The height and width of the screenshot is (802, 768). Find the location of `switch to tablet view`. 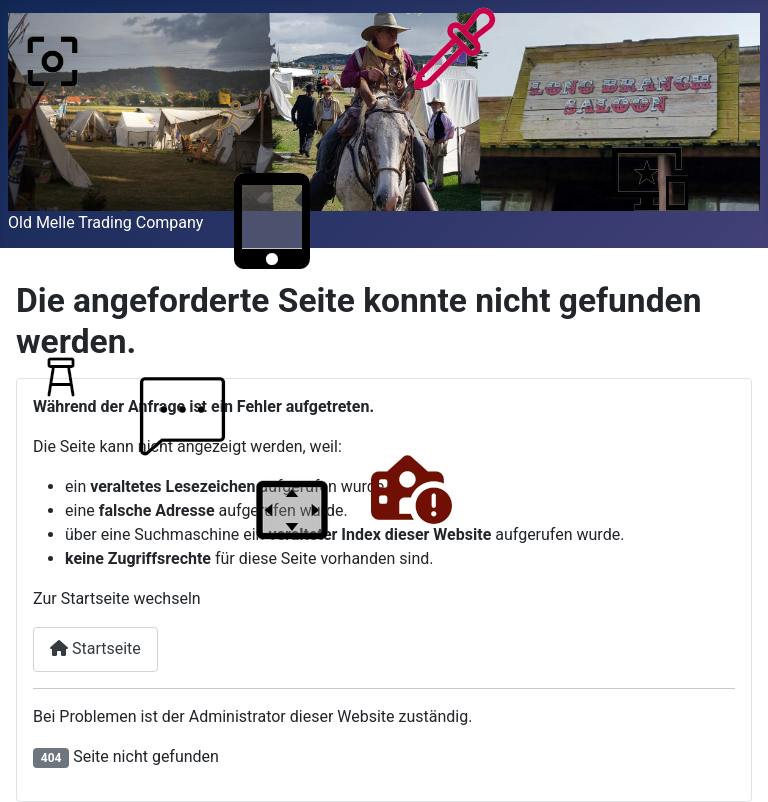

switch to tablet view is located at coordinates (274, 221).